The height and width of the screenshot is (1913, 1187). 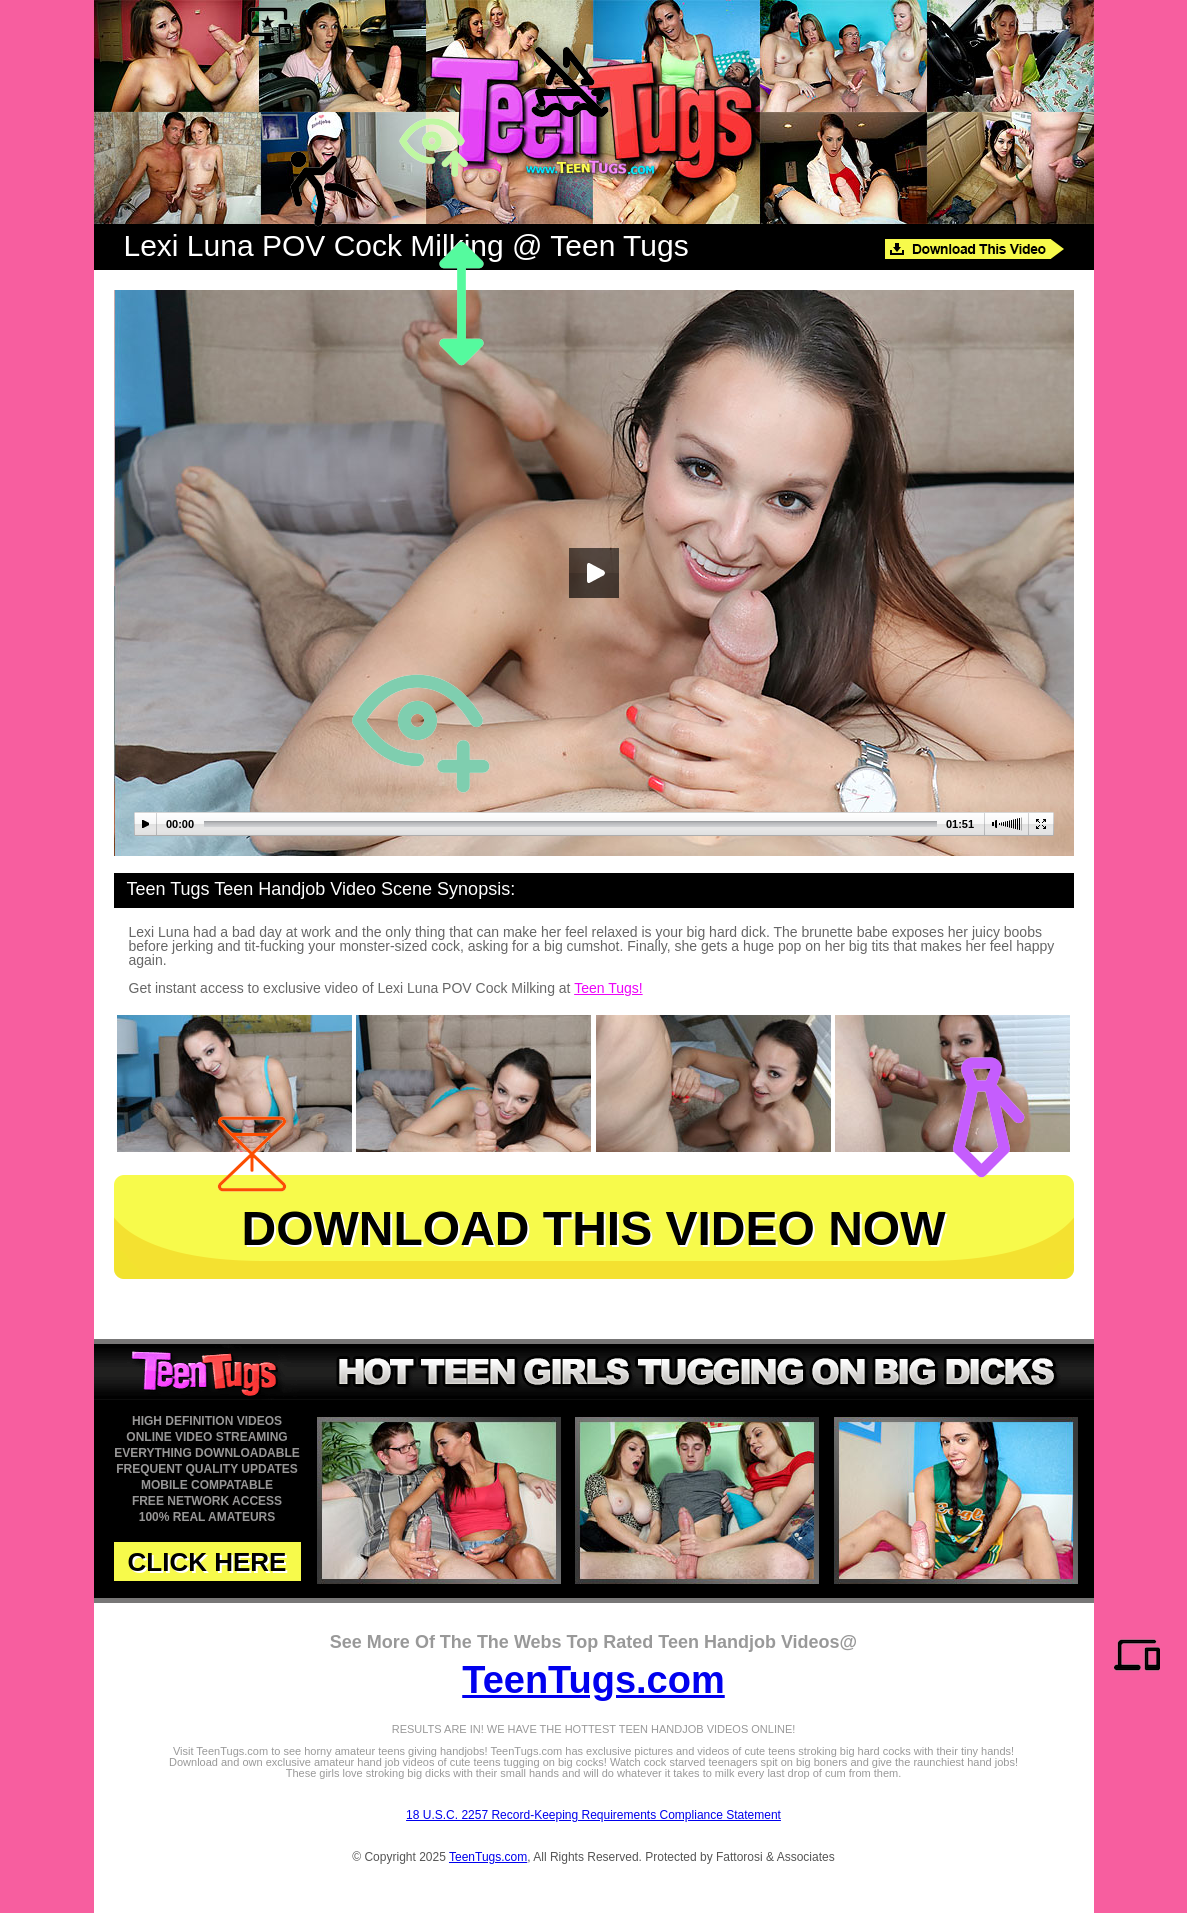 What do you see at coordinates (322, 187) in the screenshot?
I see `indicates a fall hazard or warning` at bounding box center [322, 187].